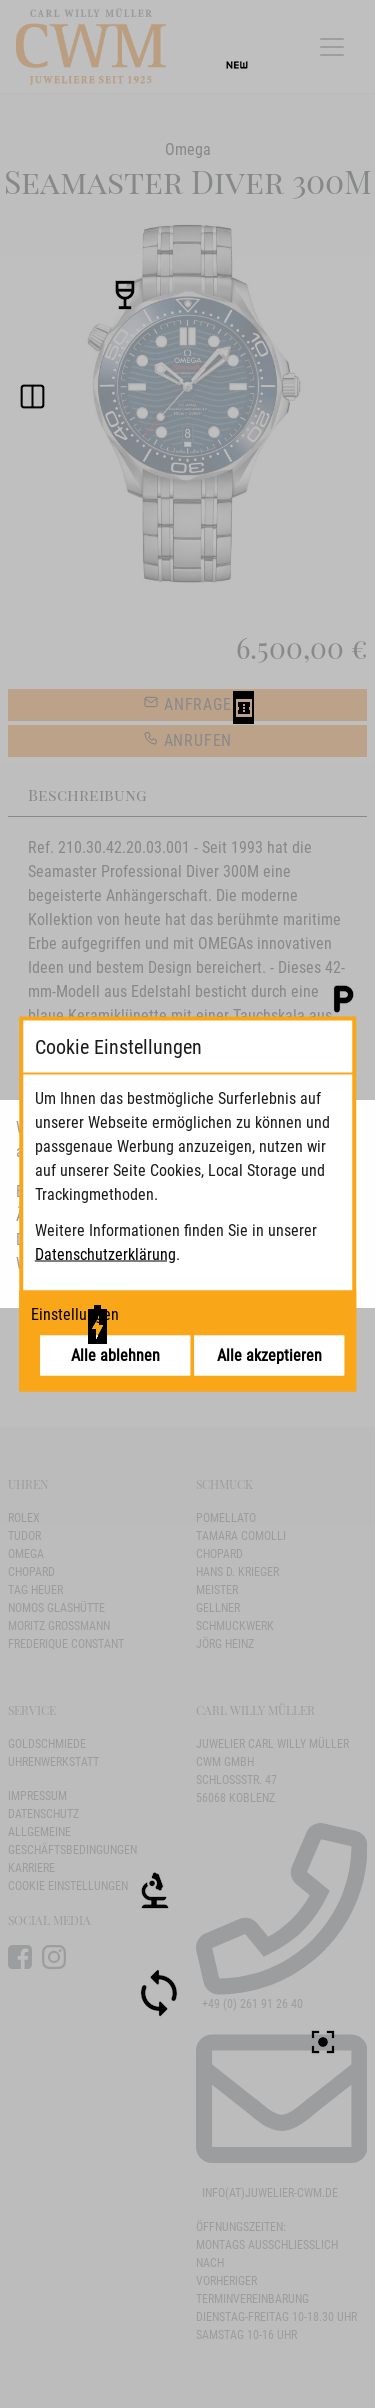  What do you see at coordinates (125, 295) in the screenshot?
I see `find nearby wine bars or restaurants` at bounding box center [125, 295].